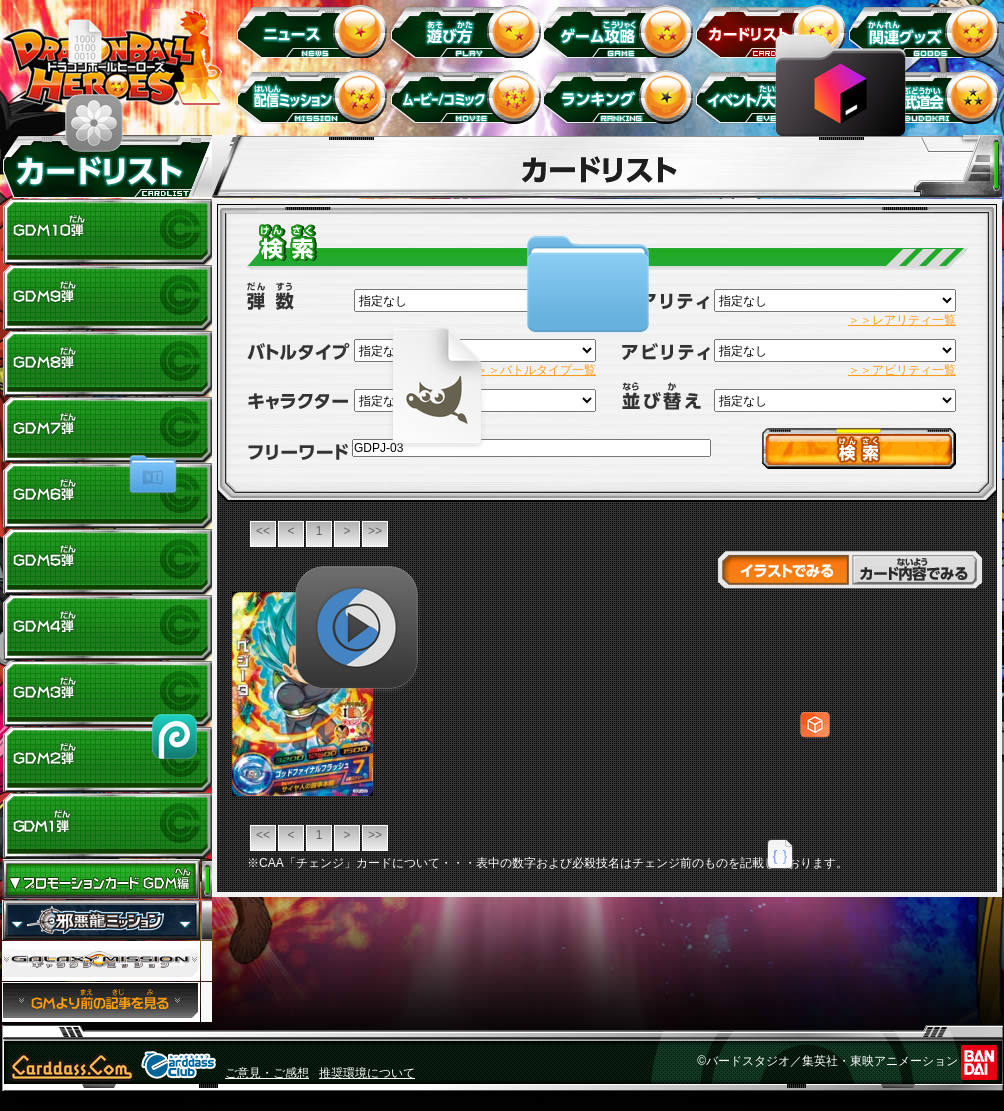 This screenshot has height=1111, width=1004. What do you see at coordinates (85, 42) in the screenshot?
I see `generic binary or data file` at bounding box center [85, 42].